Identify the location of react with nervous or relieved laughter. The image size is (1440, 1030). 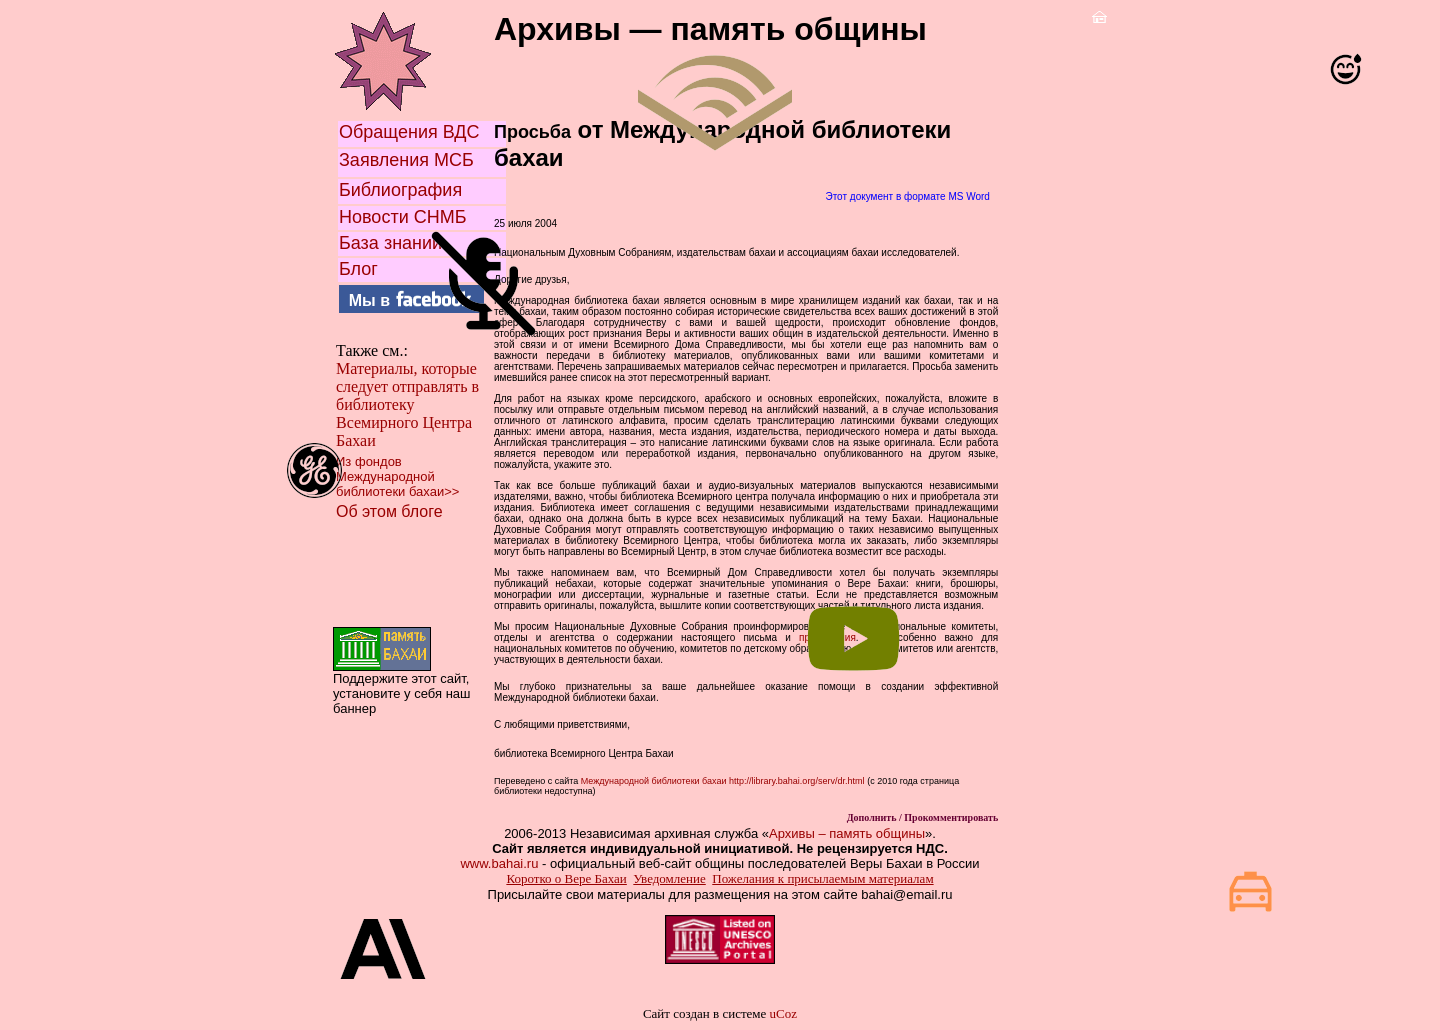
(1345, 69).